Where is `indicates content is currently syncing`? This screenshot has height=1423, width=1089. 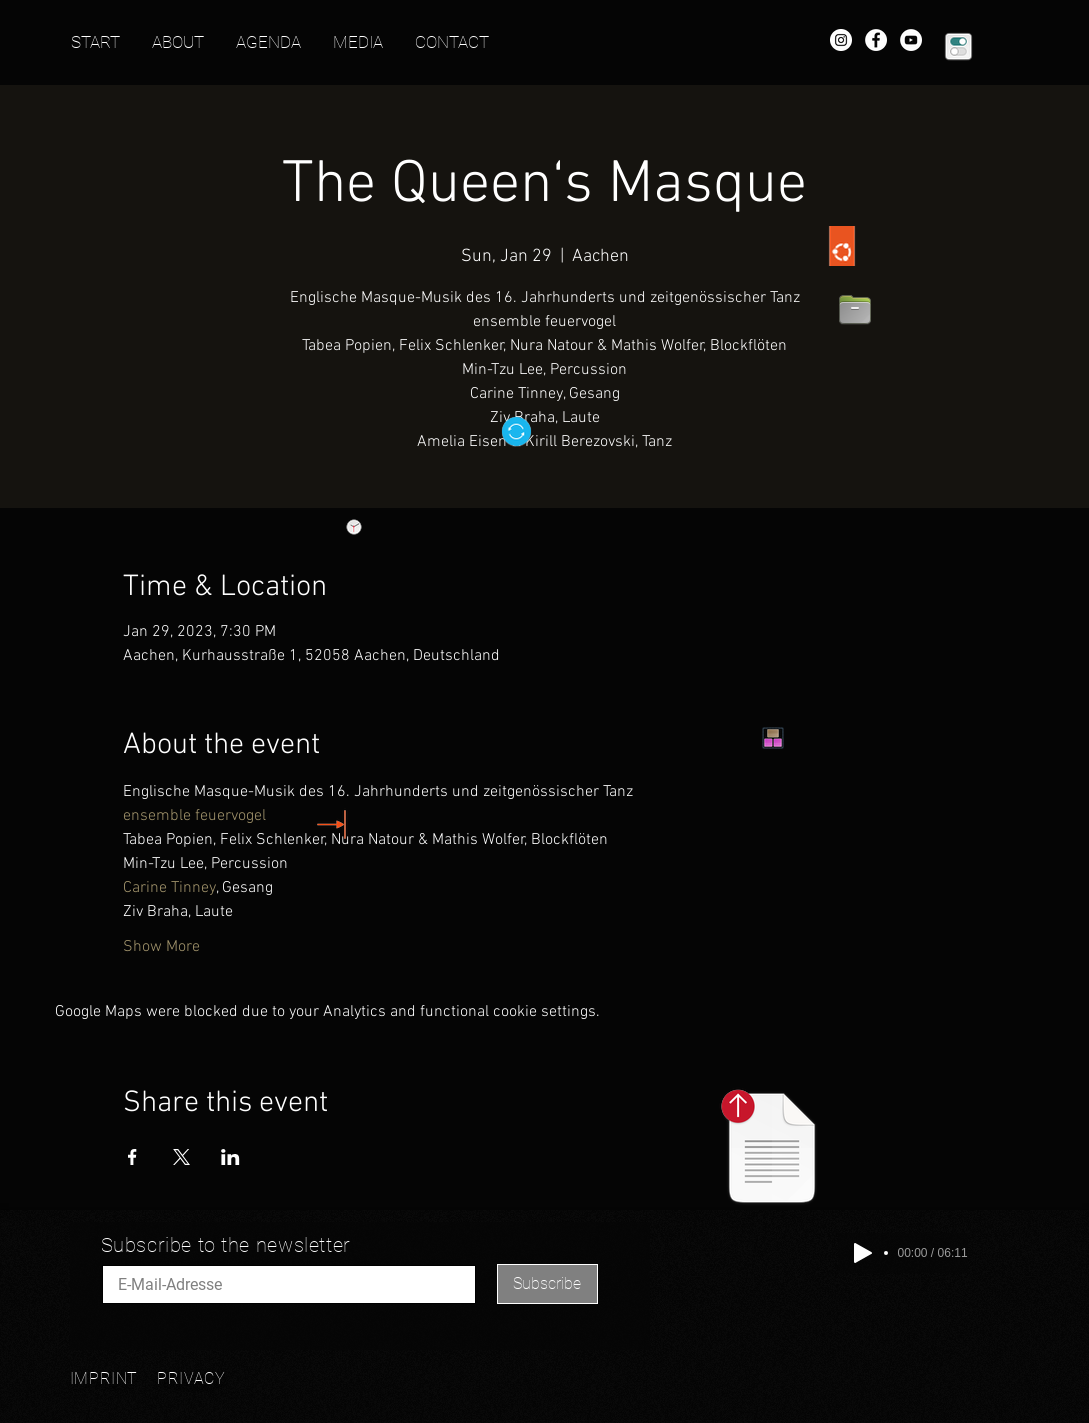
indicates content is currently syncing is located at coordinates (516, 431).